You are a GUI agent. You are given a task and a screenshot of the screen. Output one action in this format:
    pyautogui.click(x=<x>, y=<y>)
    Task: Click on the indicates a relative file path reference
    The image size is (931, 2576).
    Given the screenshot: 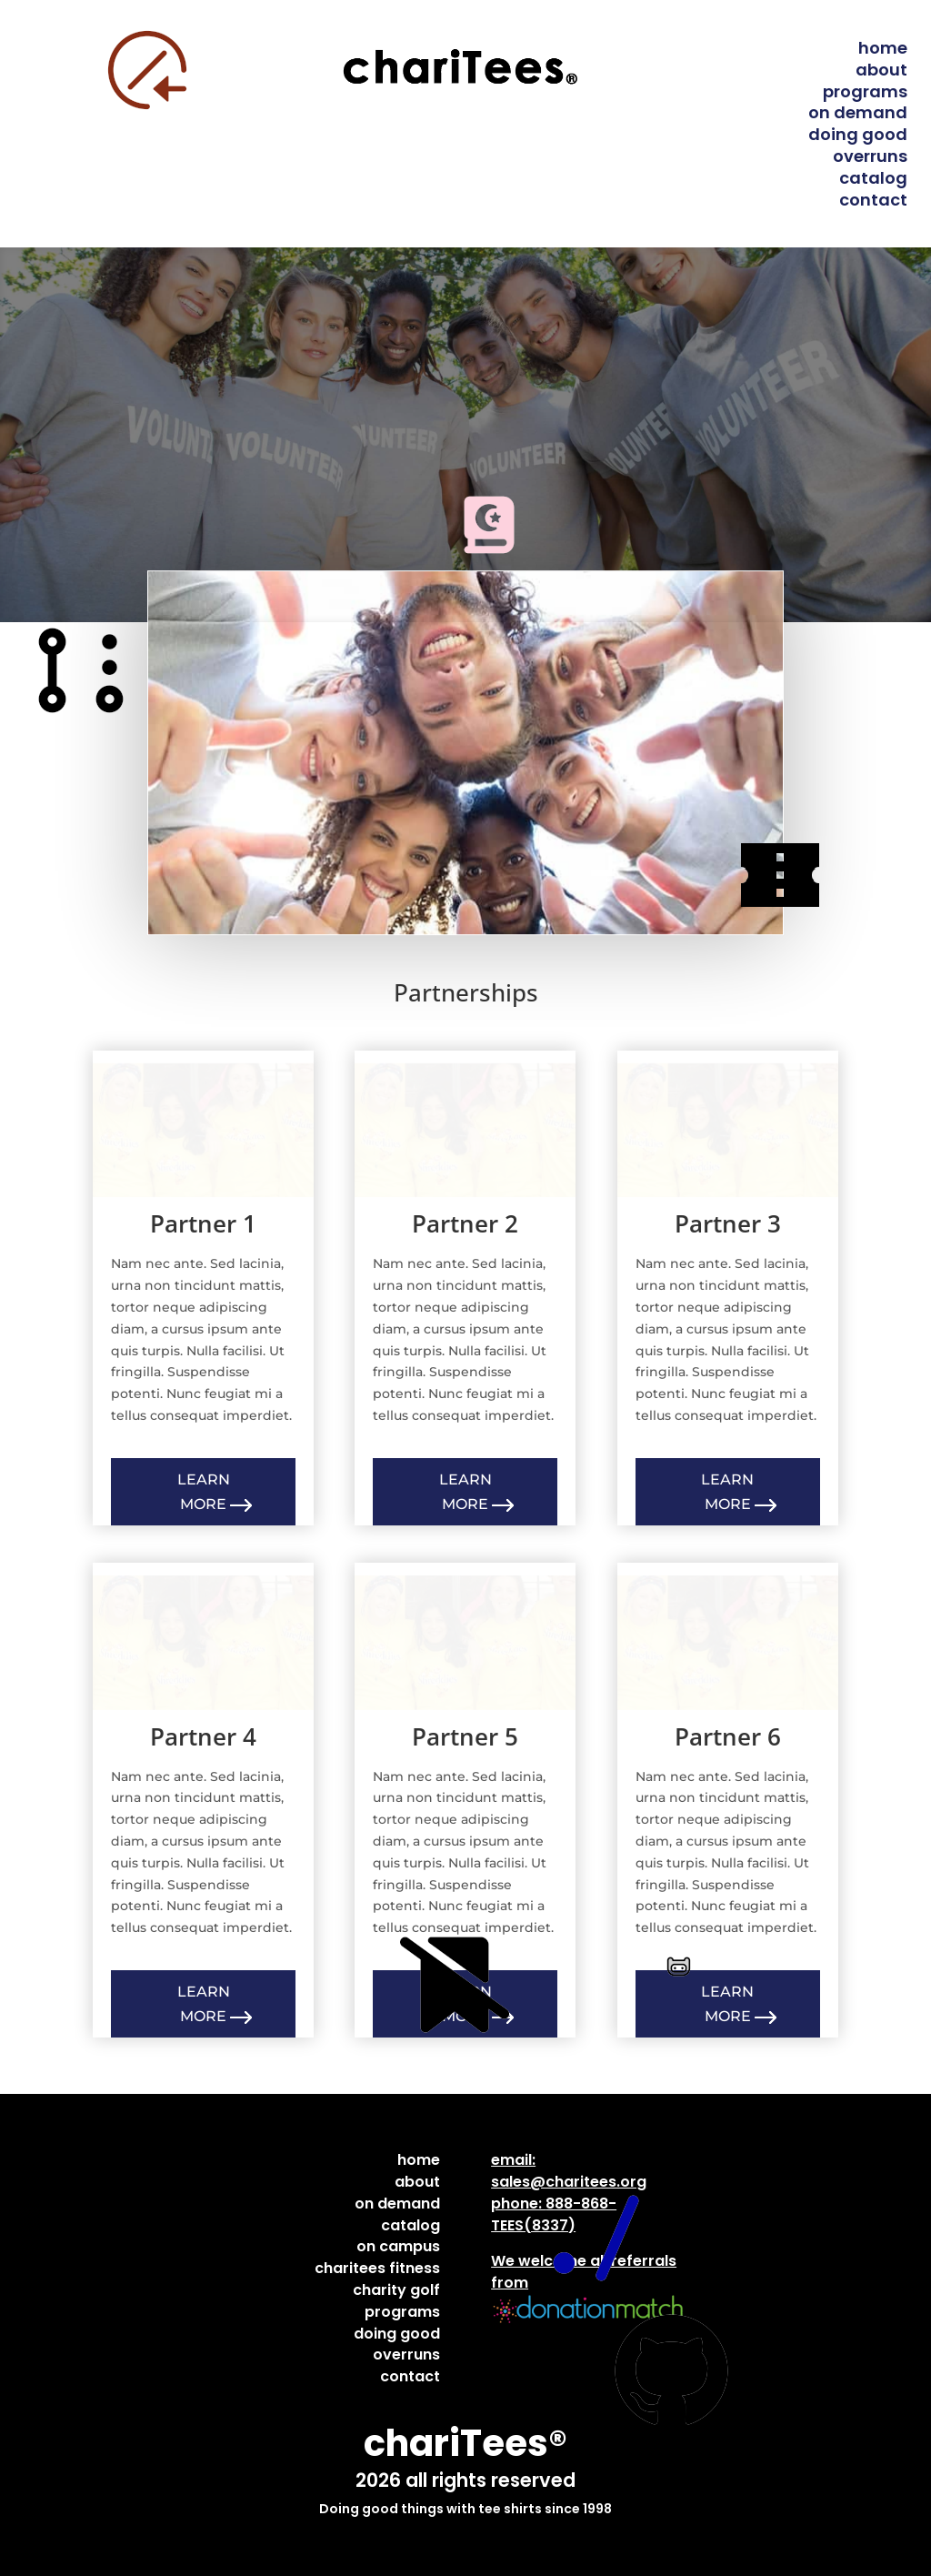 What is the action you would take?
    pyautogui.click(x=596, y=2238)
    